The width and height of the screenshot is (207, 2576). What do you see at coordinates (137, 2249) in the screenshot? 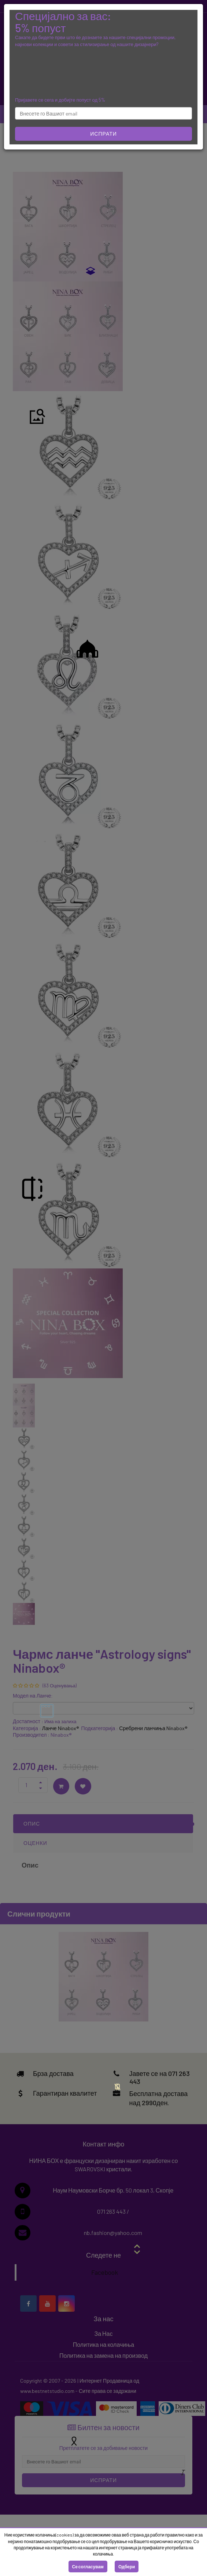
I see `expand or collapse a dropdown menu` at bounding box center [137, 2249].